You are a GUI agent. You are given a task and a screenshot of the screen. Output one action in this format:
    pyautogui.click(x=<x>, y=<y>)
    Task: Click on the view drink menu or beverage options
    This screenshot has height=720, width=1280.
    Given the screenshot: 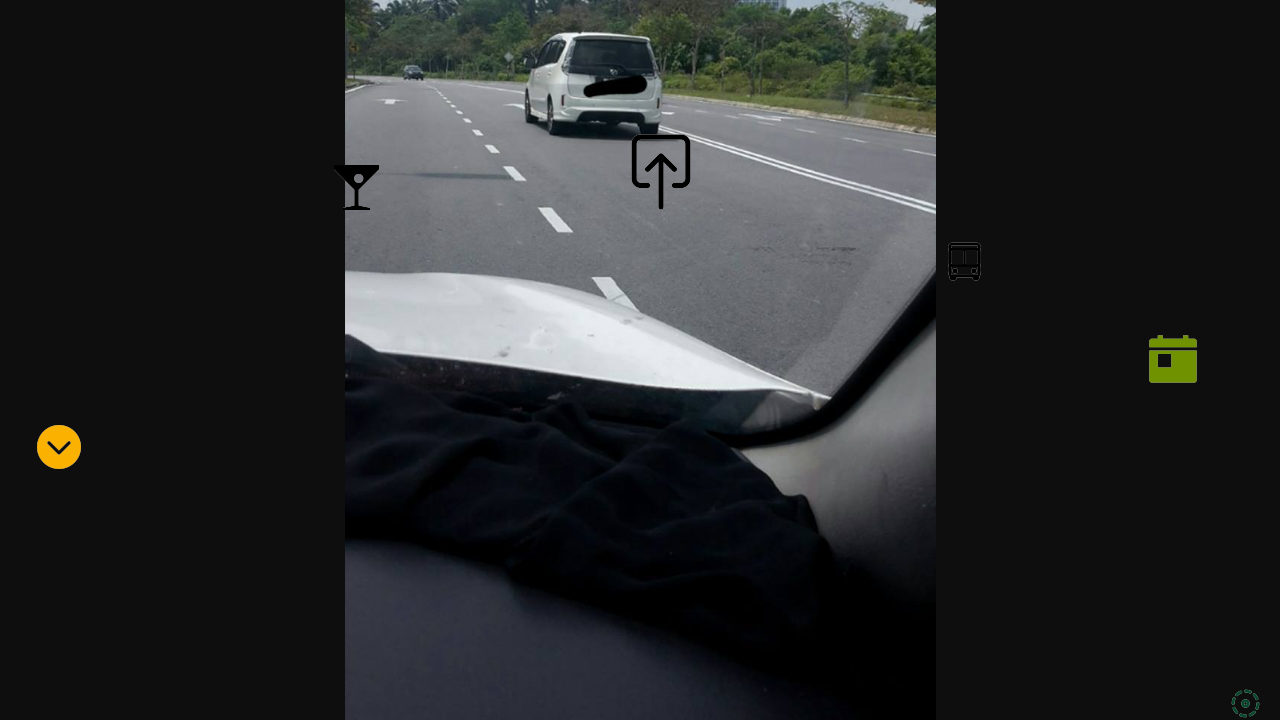 What is the action you would take?
    pyautogui.click(x=356, y=187)
    